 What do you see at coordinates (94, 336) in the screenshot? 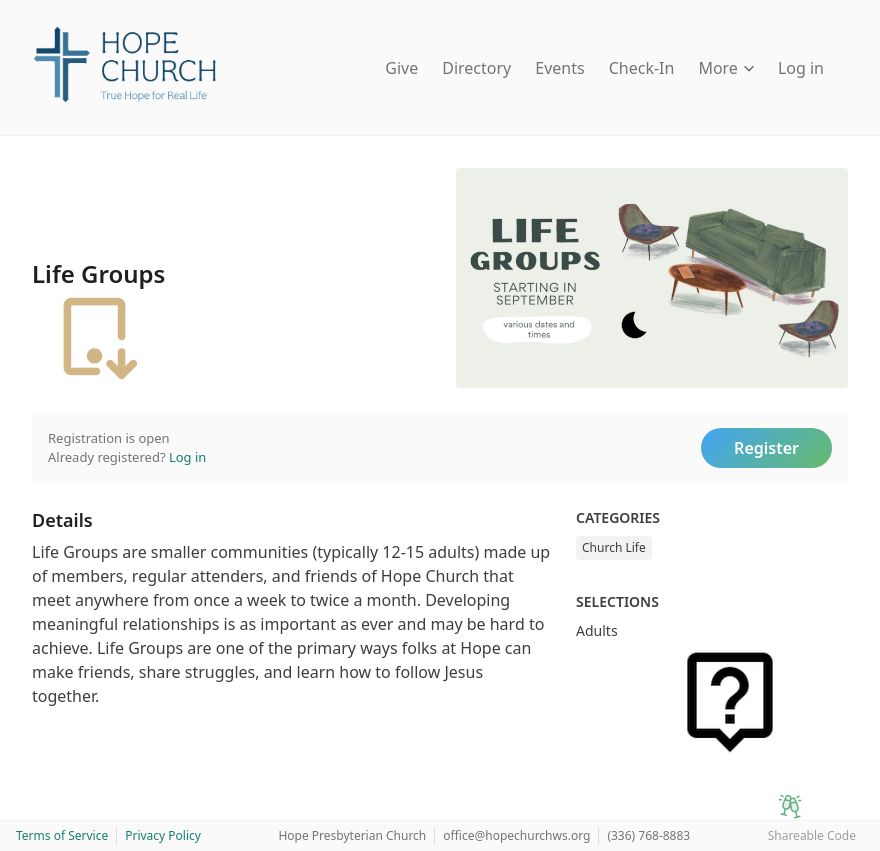
I see `download content to tablet` at bounding box center [94, 336].